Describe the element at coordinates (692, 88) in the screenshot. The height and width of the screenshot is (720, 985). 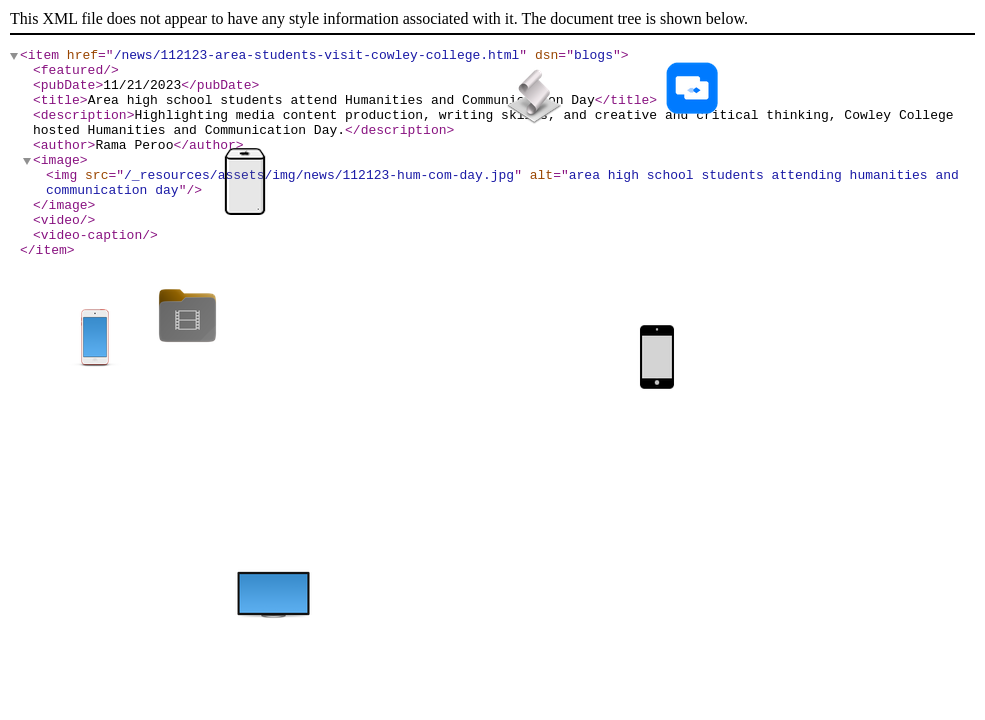
I see `switch between open windows or applications` at that location.